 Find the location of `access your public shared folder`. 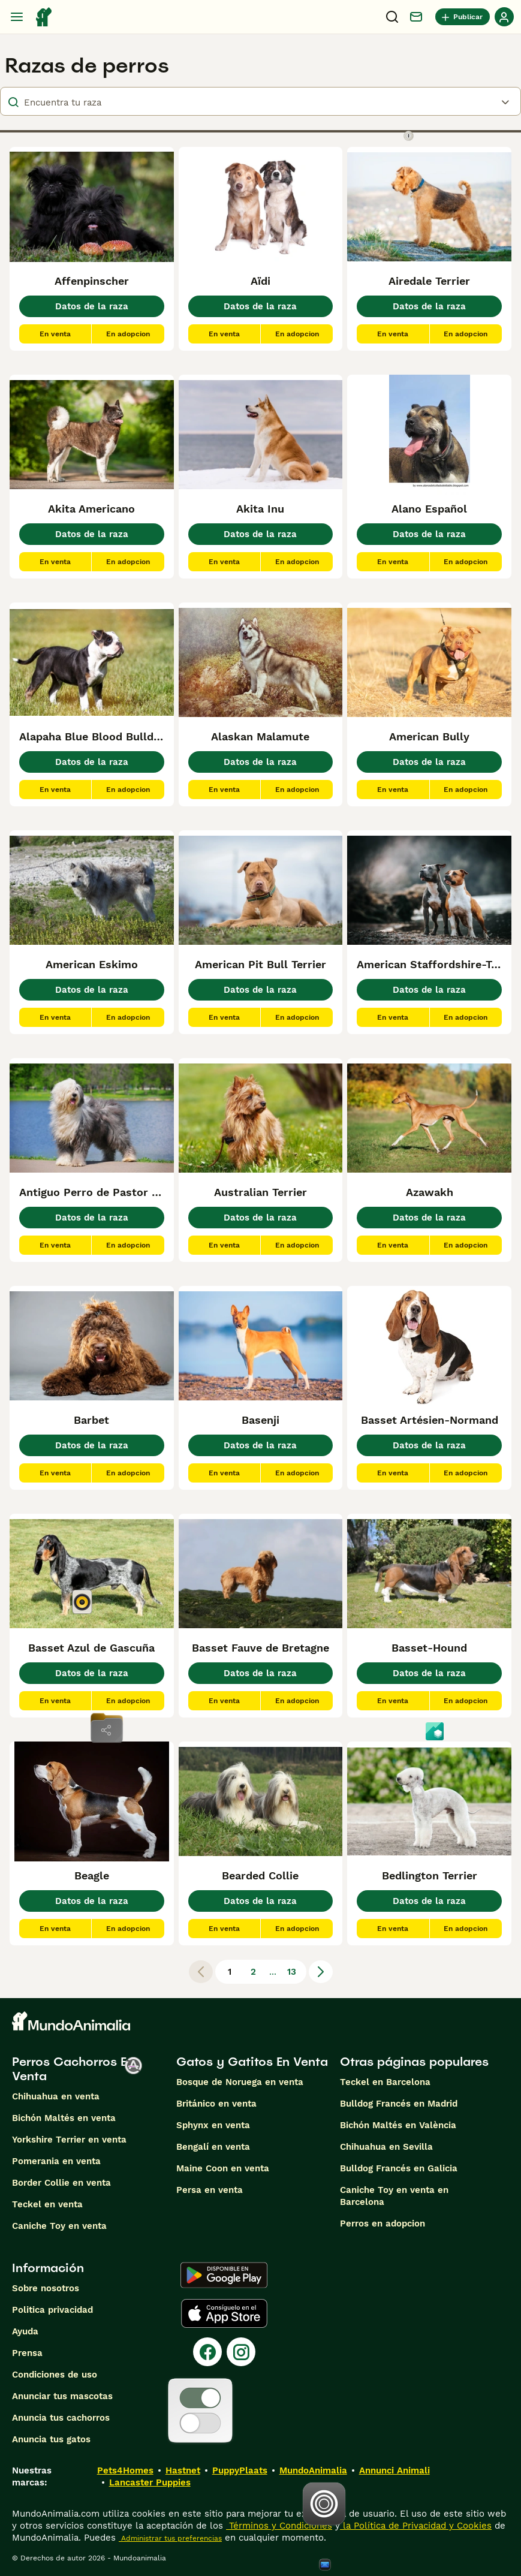

access your public shared folder is located at coordinates (107, 1728).